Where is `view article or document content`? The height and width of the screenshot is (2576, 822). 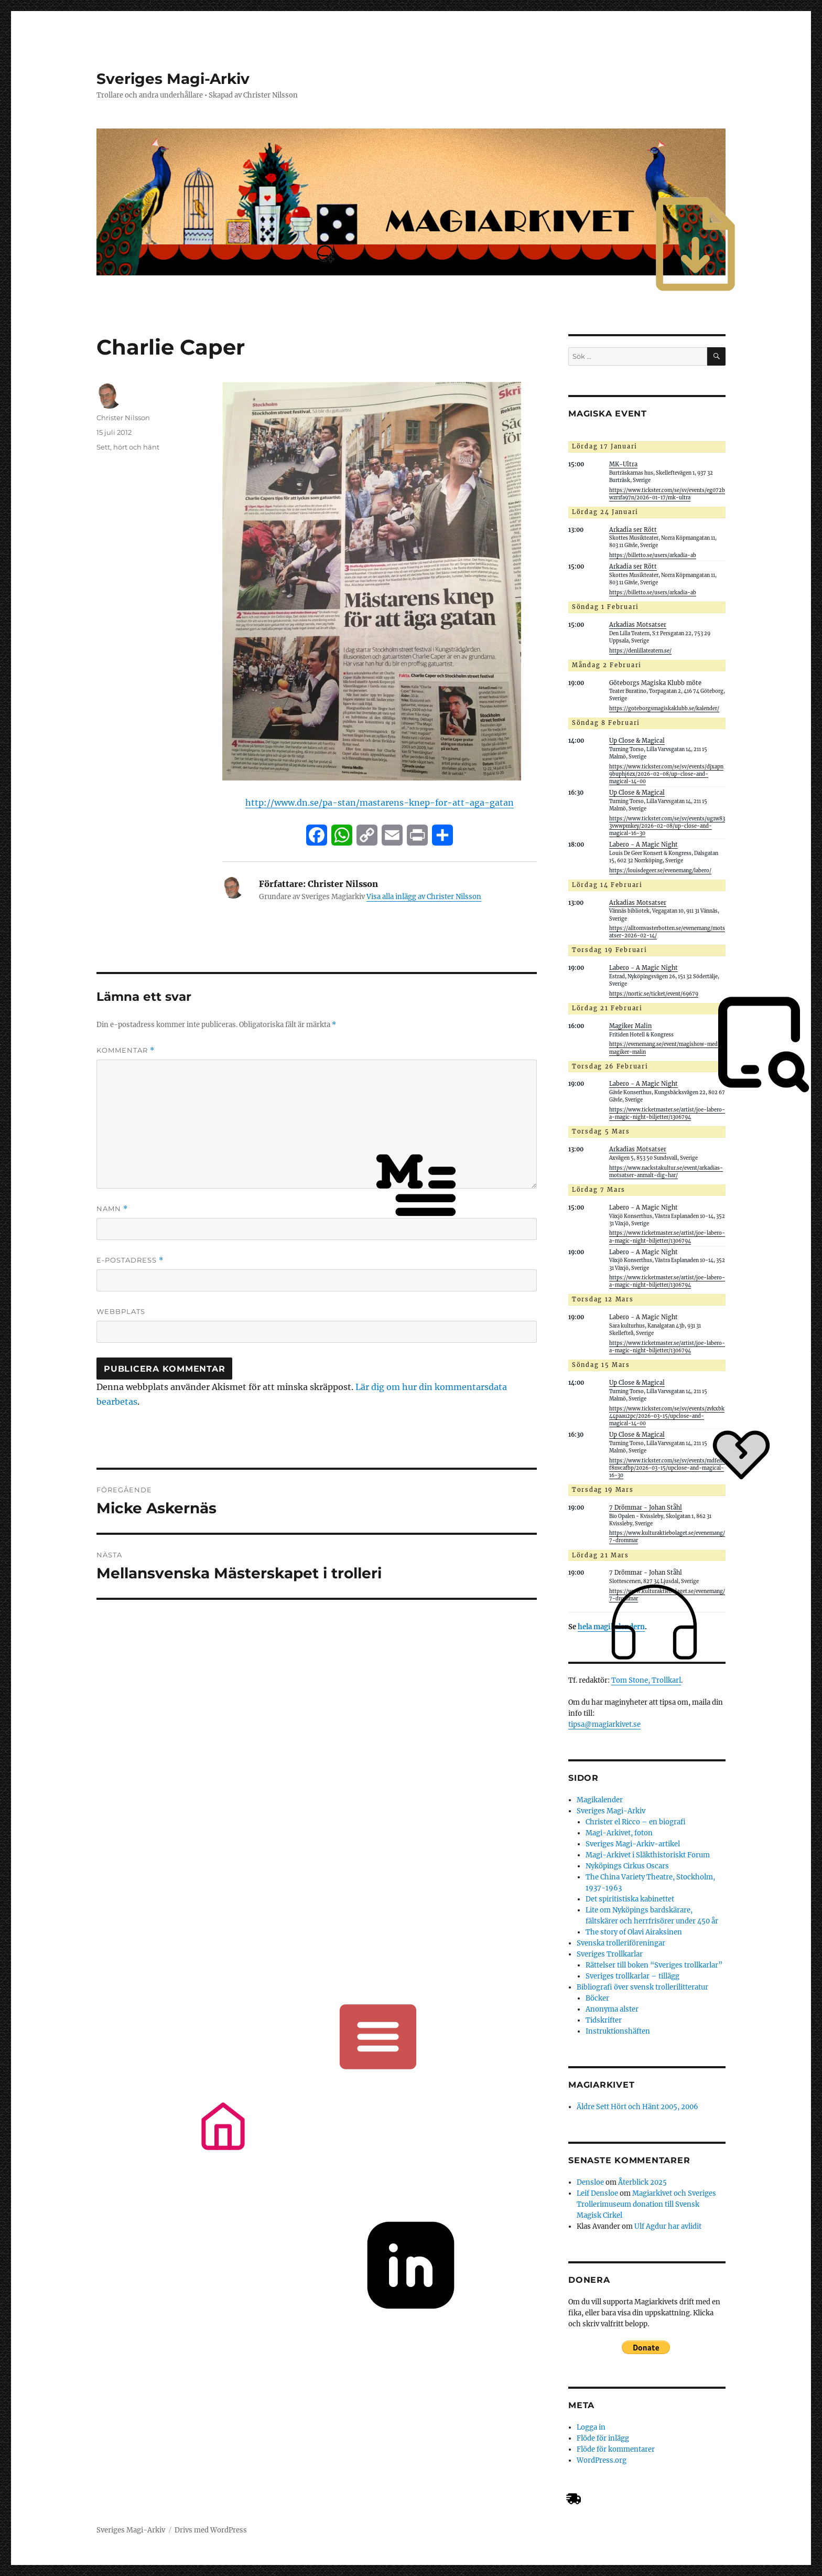 view article or document content is located at coordinates (378, 2037).